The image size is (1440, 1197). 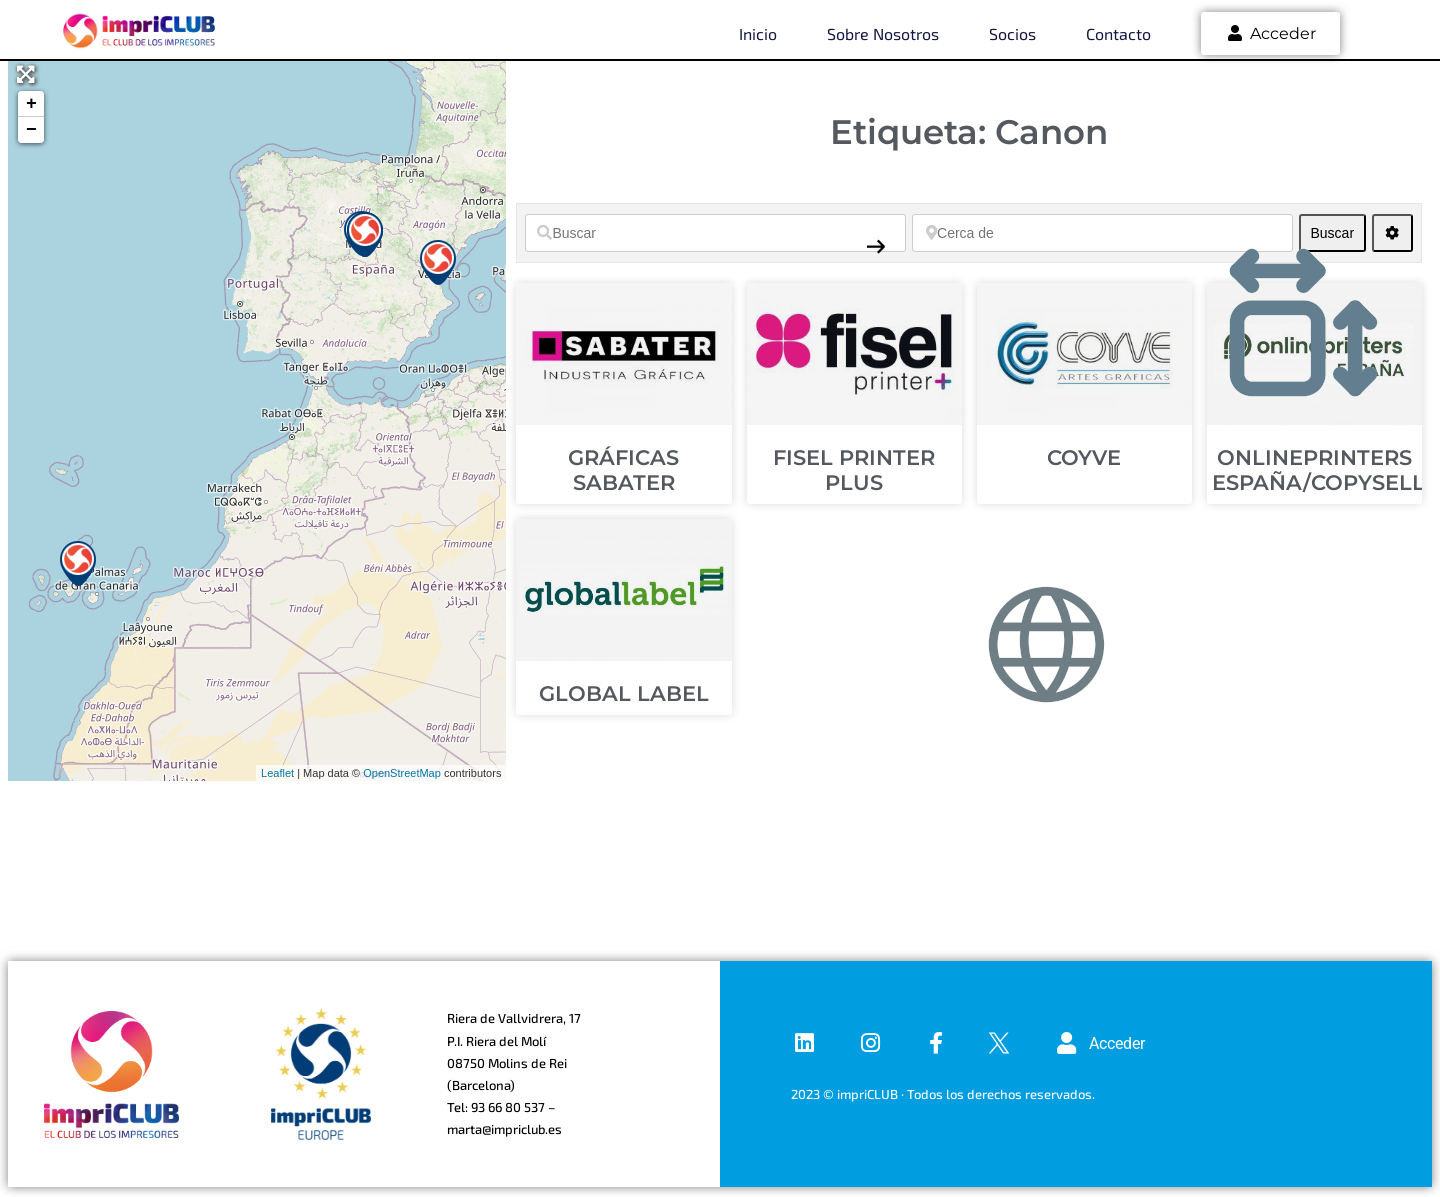 I want to click on access global or web-related settings, so click(x=1042, y=649).